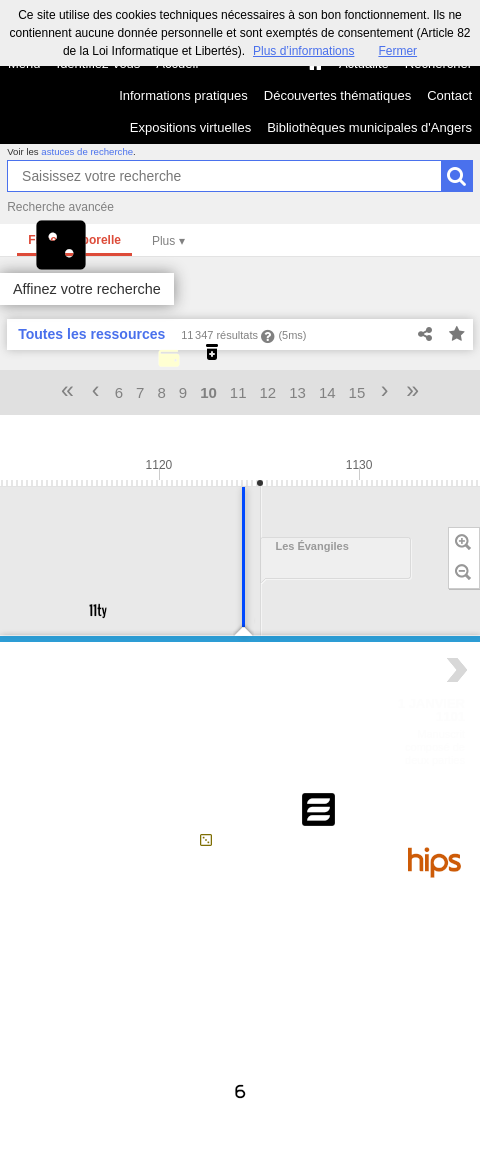  Describe the element at coordinates (318, 809) in the screenshot. I see `jxl image format logo` at that location.